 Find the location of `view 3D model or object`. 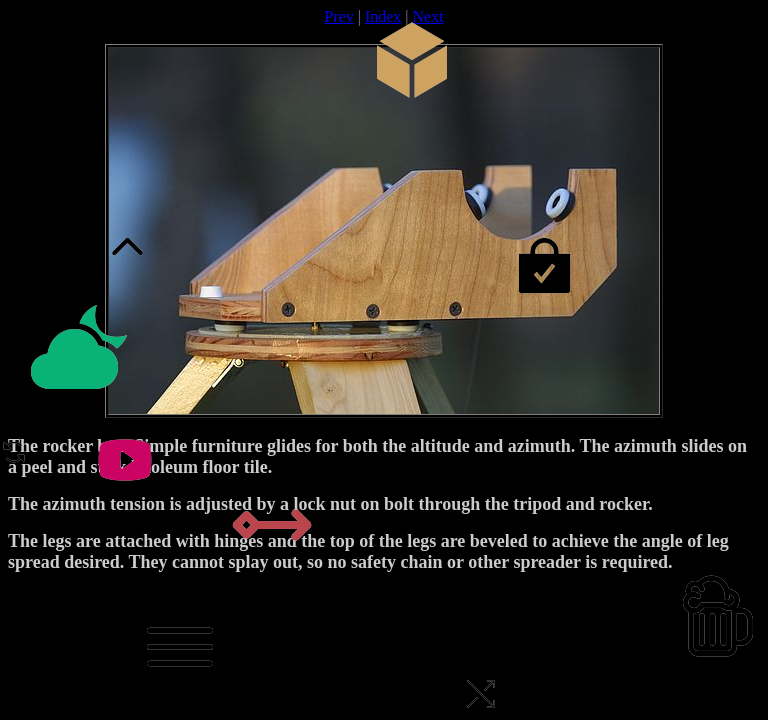

view 3D model or object is located at coordinates (412, 60).